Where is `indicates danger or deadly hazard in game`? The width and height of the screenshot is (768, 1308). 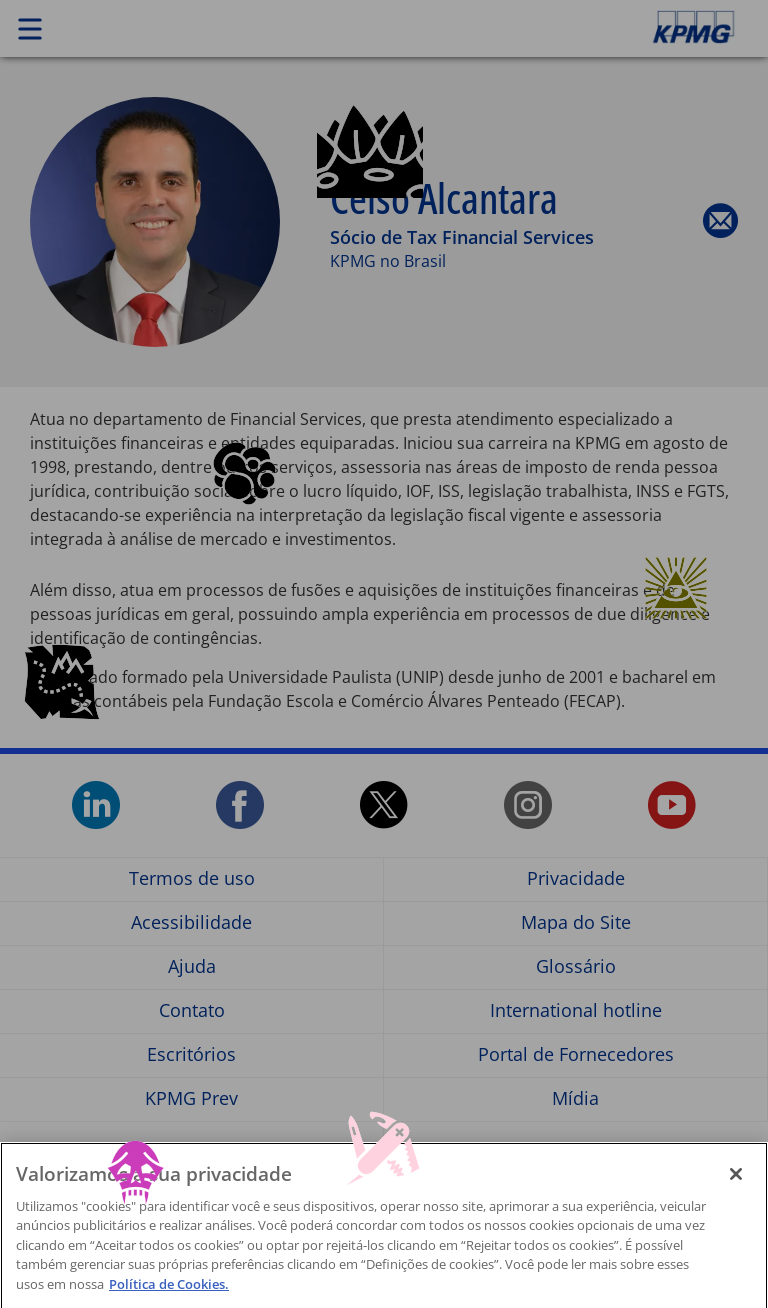 indicates danger or deadly hazard in game is located at coordinates (136, 1173).